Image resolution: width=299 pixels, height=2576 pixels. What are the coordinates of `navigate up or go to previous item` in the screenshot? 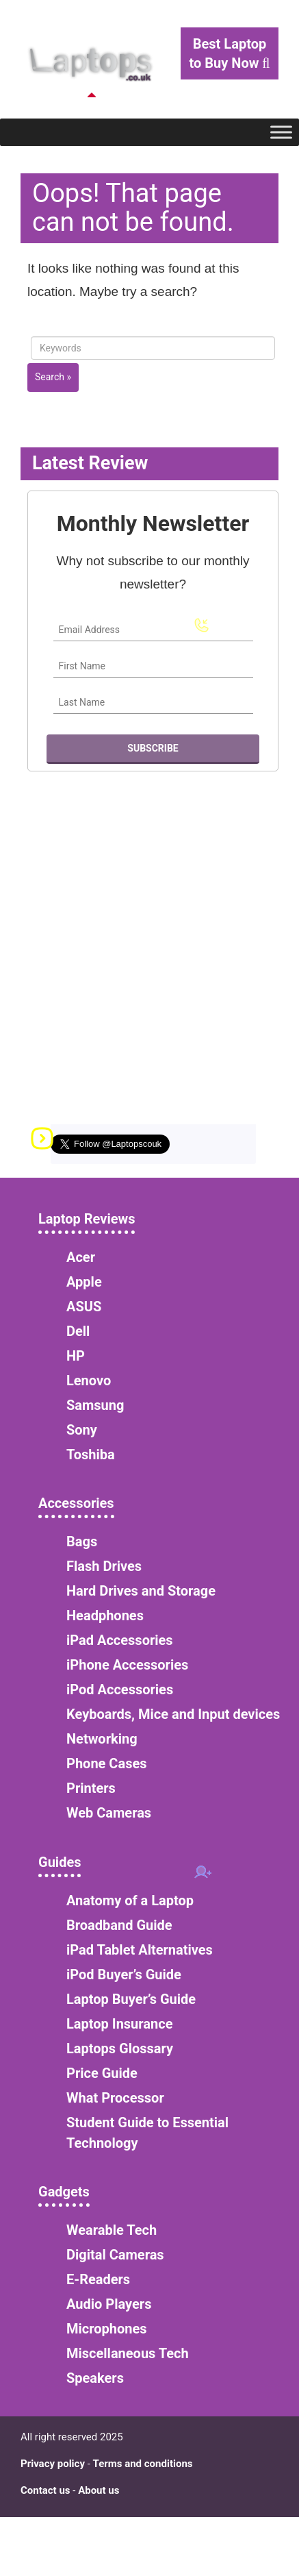 It's located at (92, 97).